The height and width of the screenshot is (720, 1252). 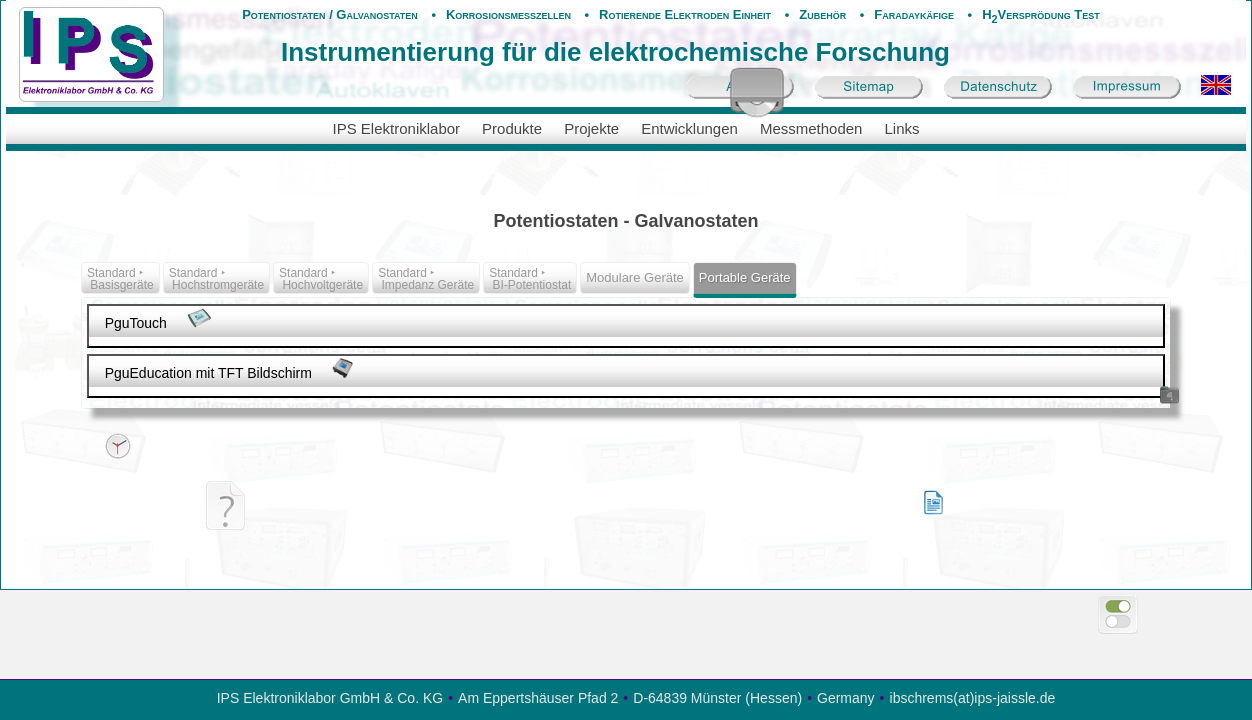 What do you see at coordinates (118, 446) in the screenshot?
I see `open recently accessed documents` at bounding box center [118, 446].